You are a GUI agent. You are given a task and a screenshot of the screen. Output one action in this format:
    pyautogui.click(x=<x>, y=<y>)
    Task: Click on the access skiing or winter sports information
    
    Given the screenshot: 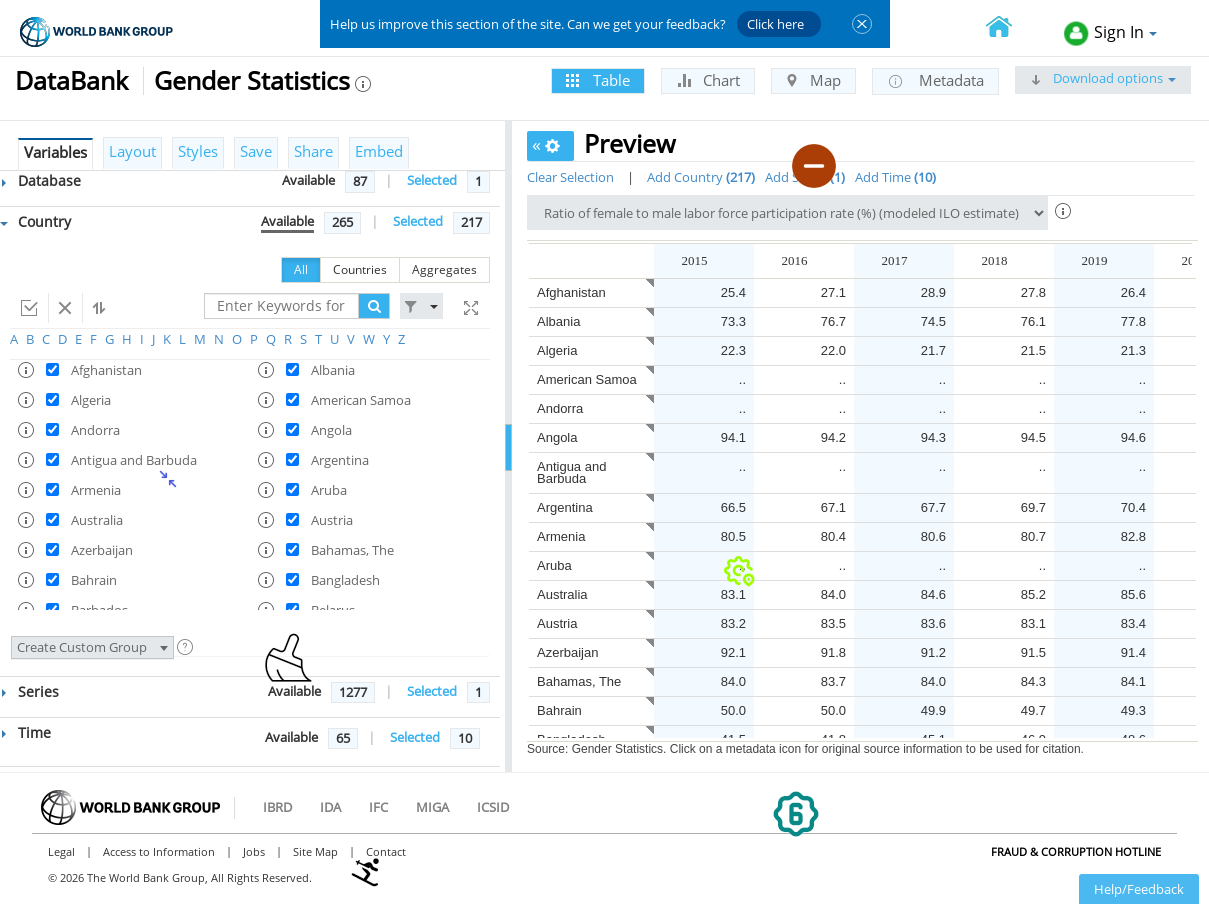 What is the action you would take?
    pyautogui.click(x=366, y=871)
    